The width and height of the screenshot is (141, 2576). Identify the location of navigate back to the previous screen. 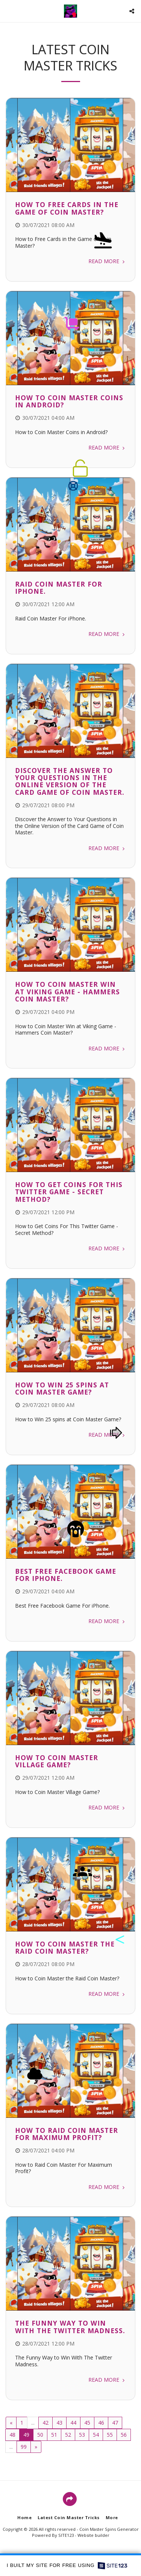
(120, 1939).